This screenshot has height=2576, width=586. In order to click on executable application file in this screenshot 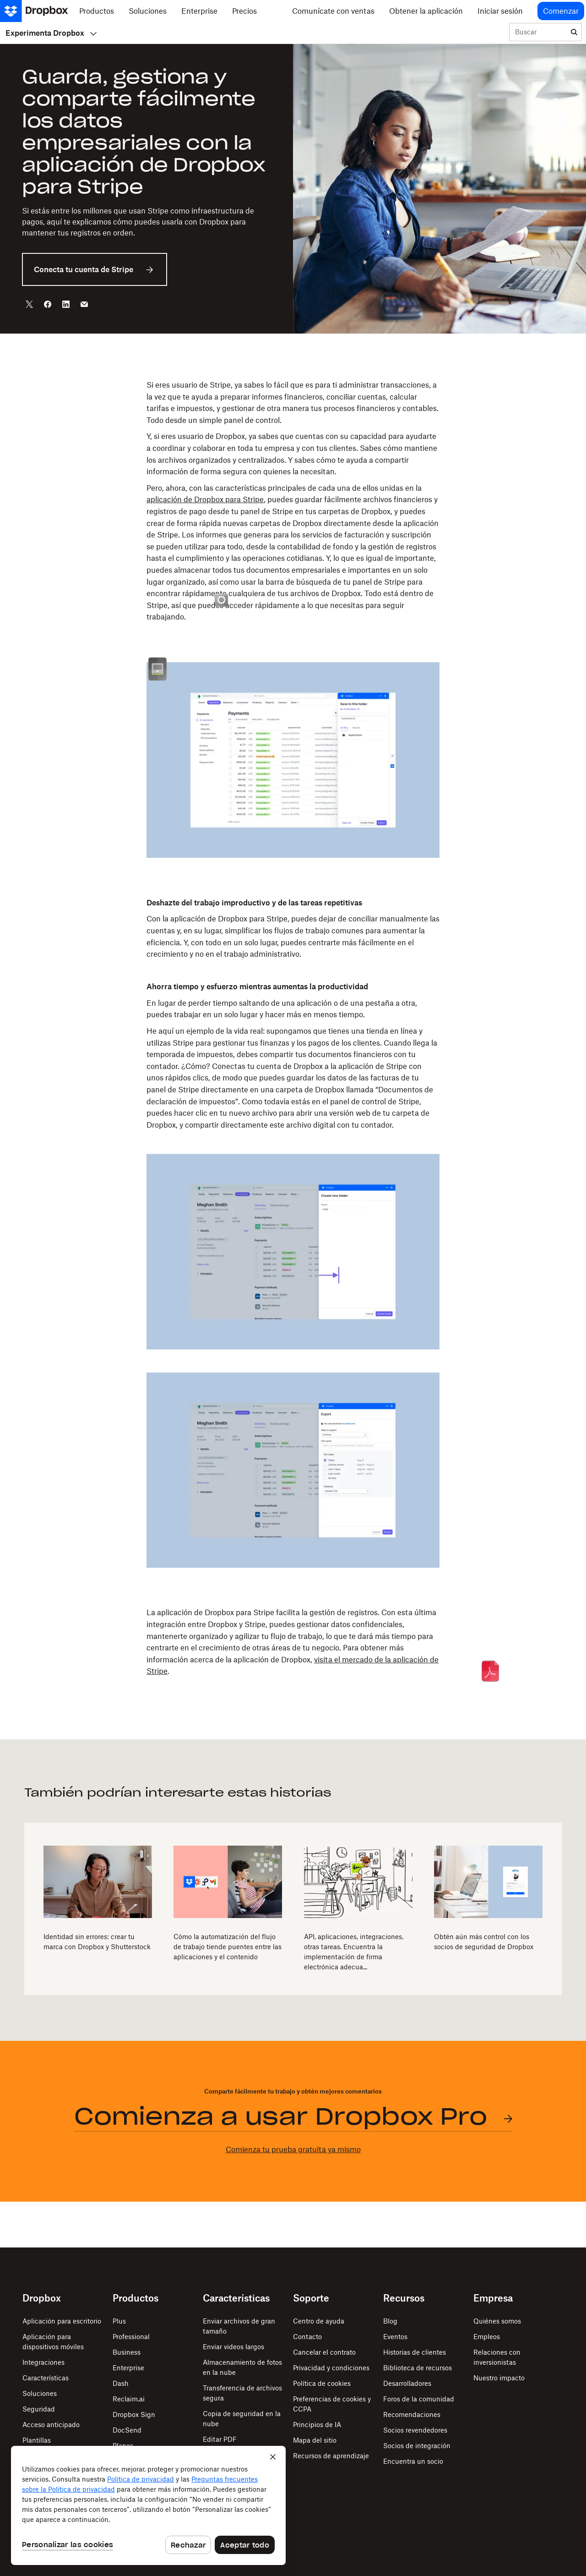, I will do `click(221, 600)`.